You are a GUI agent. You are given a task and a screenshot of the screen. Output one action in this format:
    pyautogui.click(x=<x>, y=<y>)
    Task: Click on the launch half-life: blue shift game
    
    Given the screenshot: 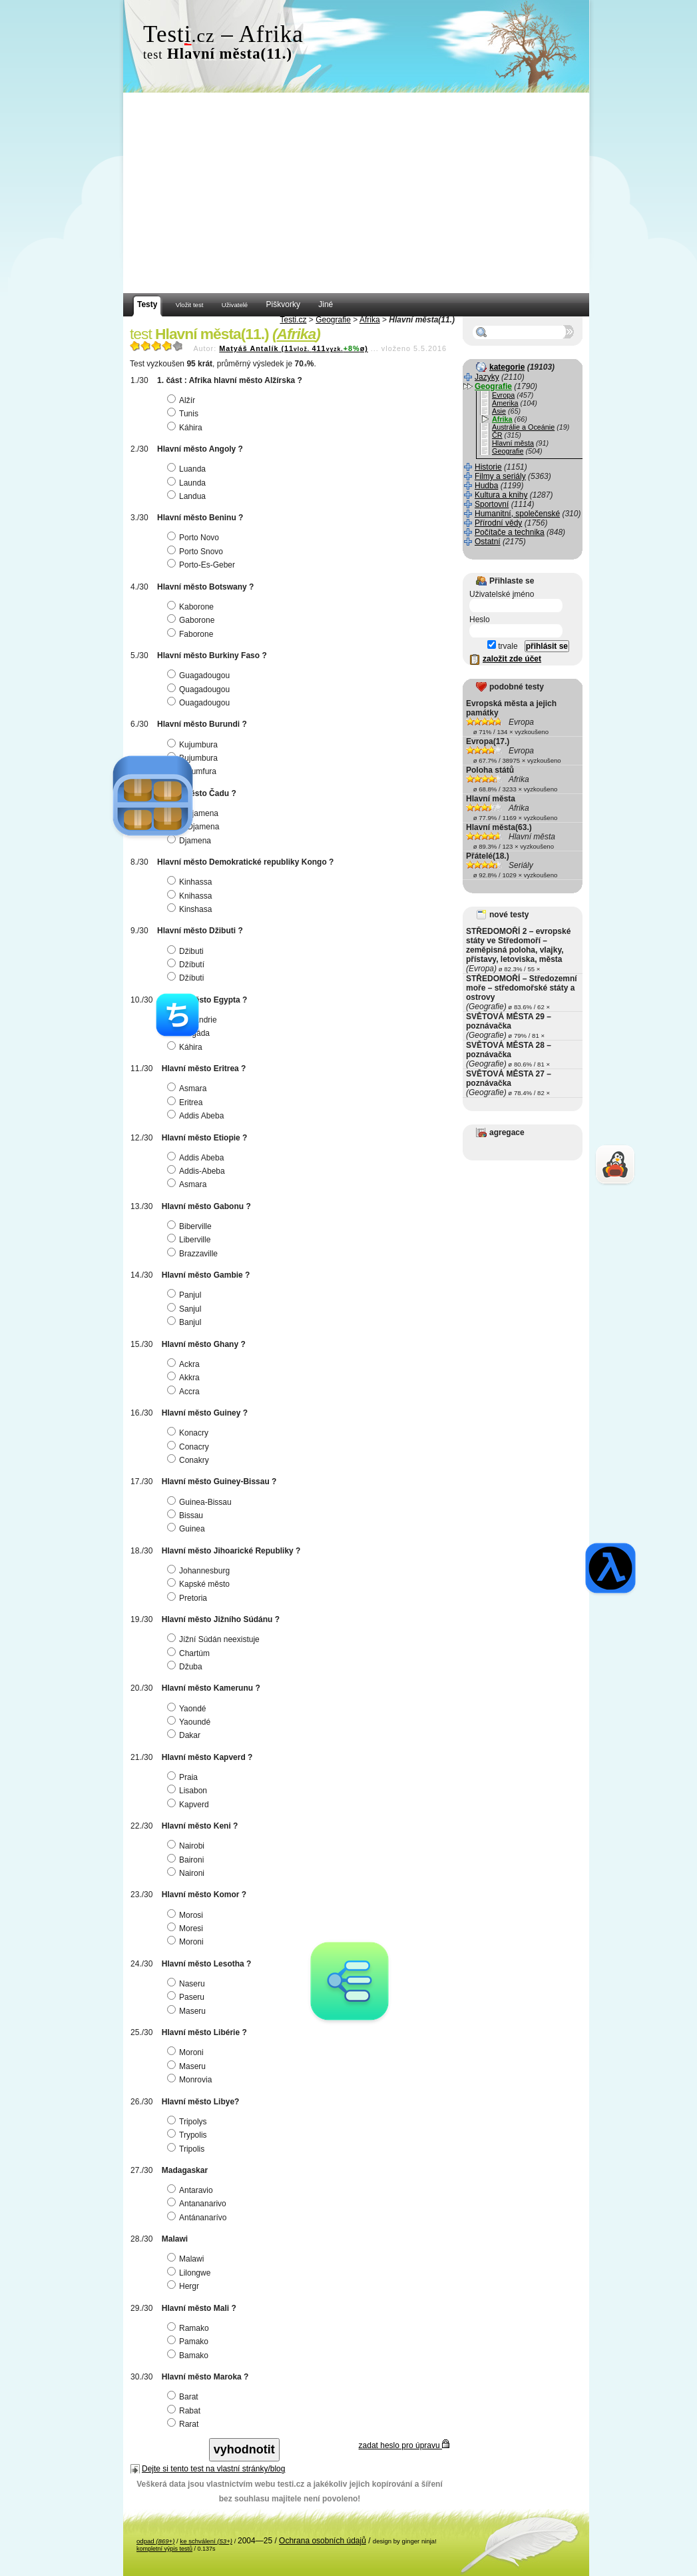 What is the action you would take?
    pyautogui.click(x=610, y=1568)
    